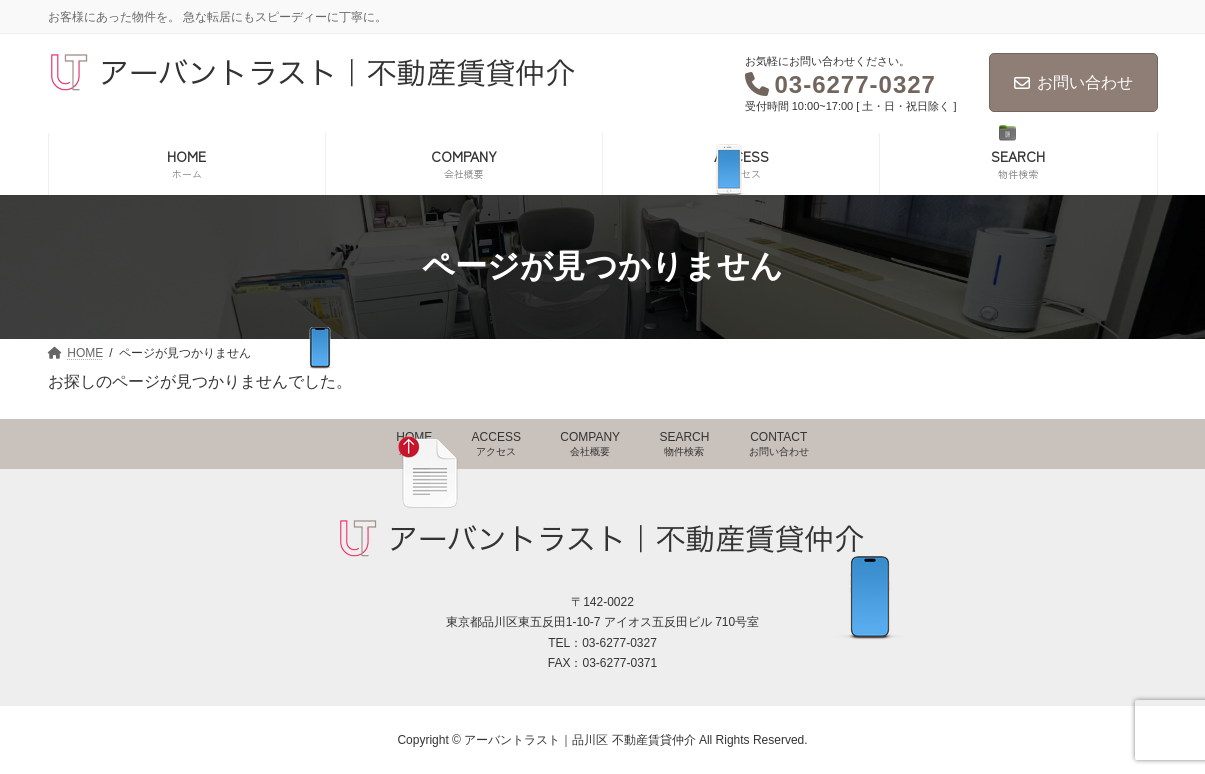  I want to click on open templates folder, so click(1007, 132).